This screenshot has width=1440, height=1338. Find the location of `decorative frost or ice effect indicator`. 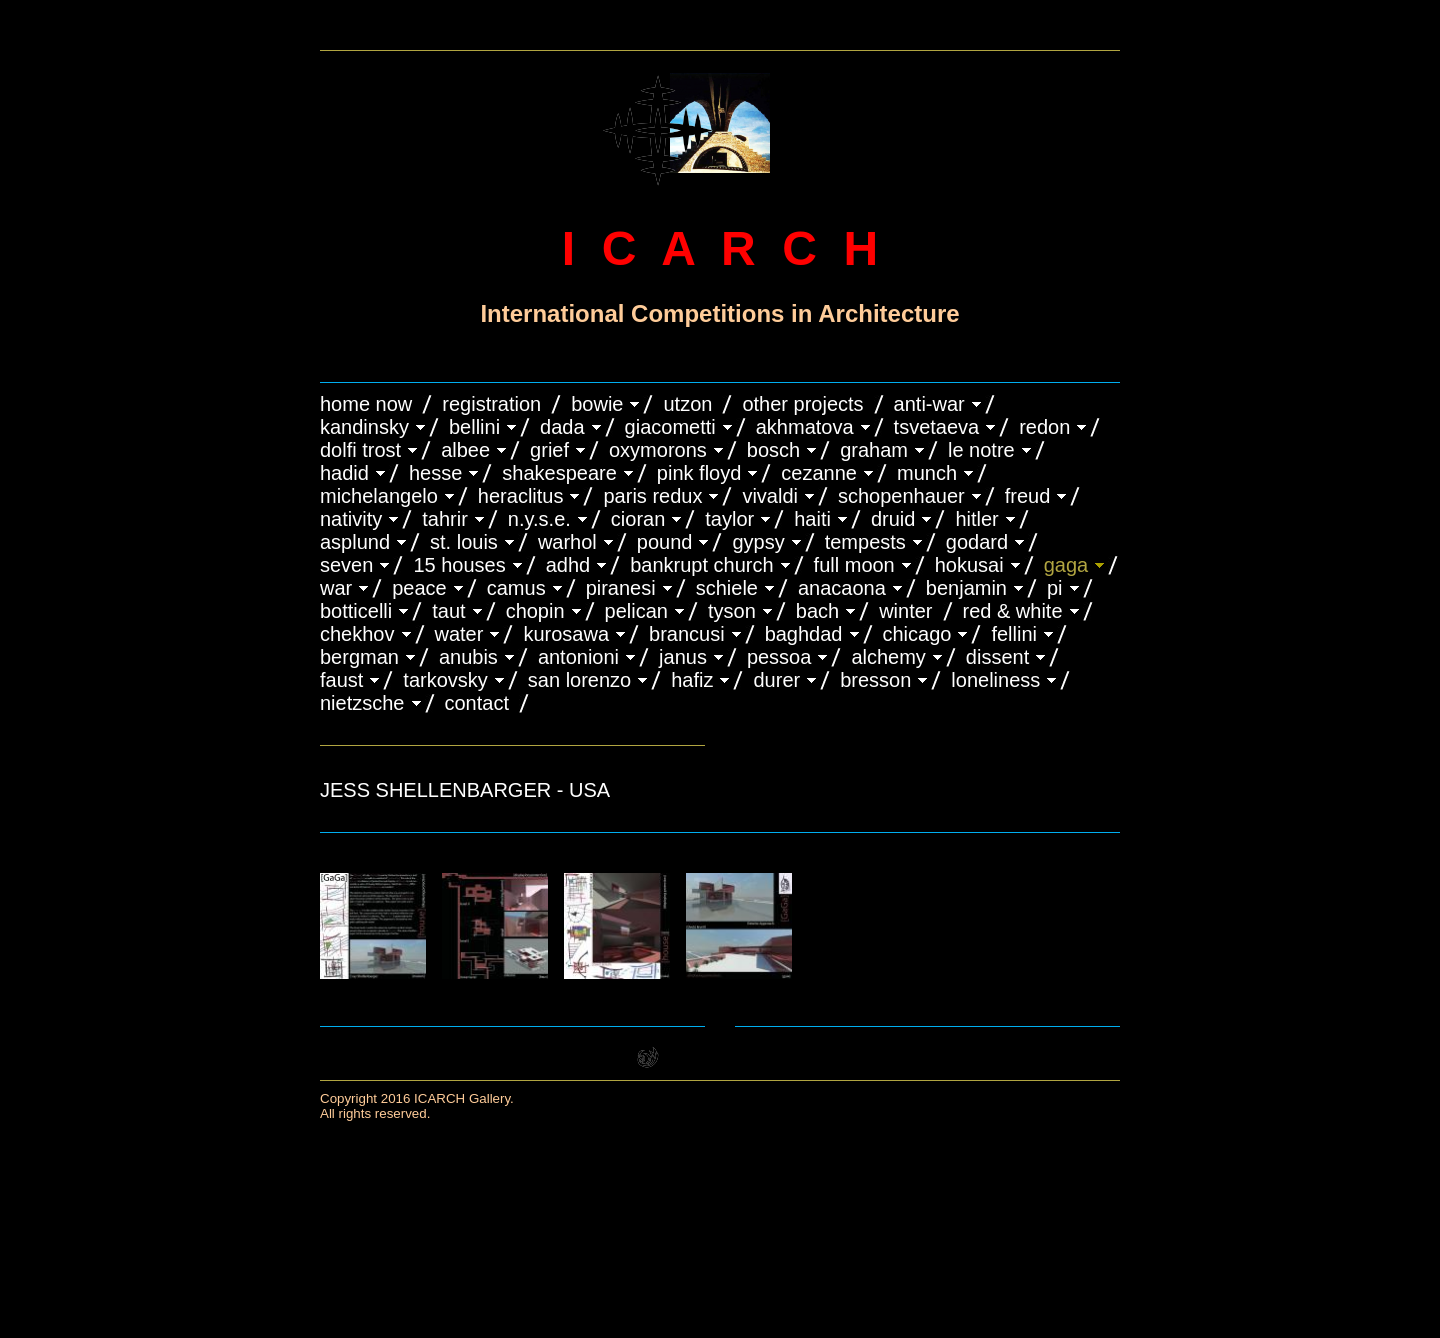

decorative frost or ice effect indicator is located at coordinates (657, 130).